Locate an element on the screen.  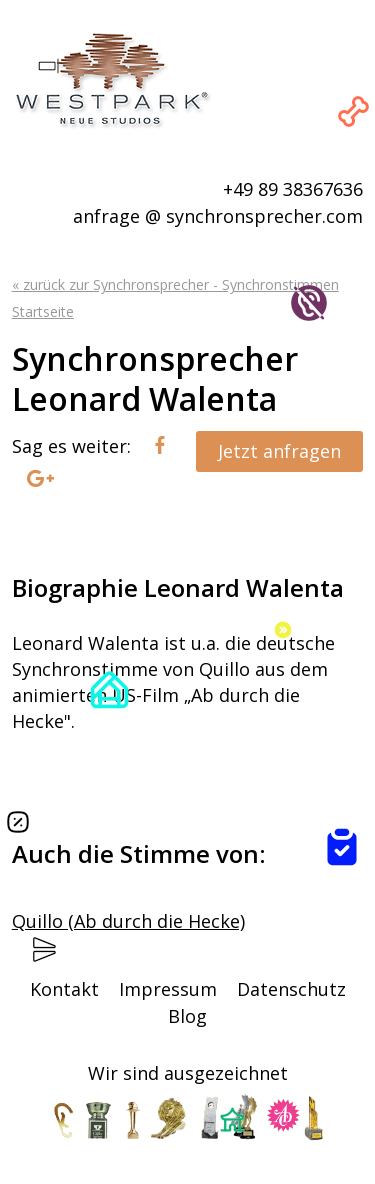
mute or disable hearing assistance features is located at coordinates (309, 303).